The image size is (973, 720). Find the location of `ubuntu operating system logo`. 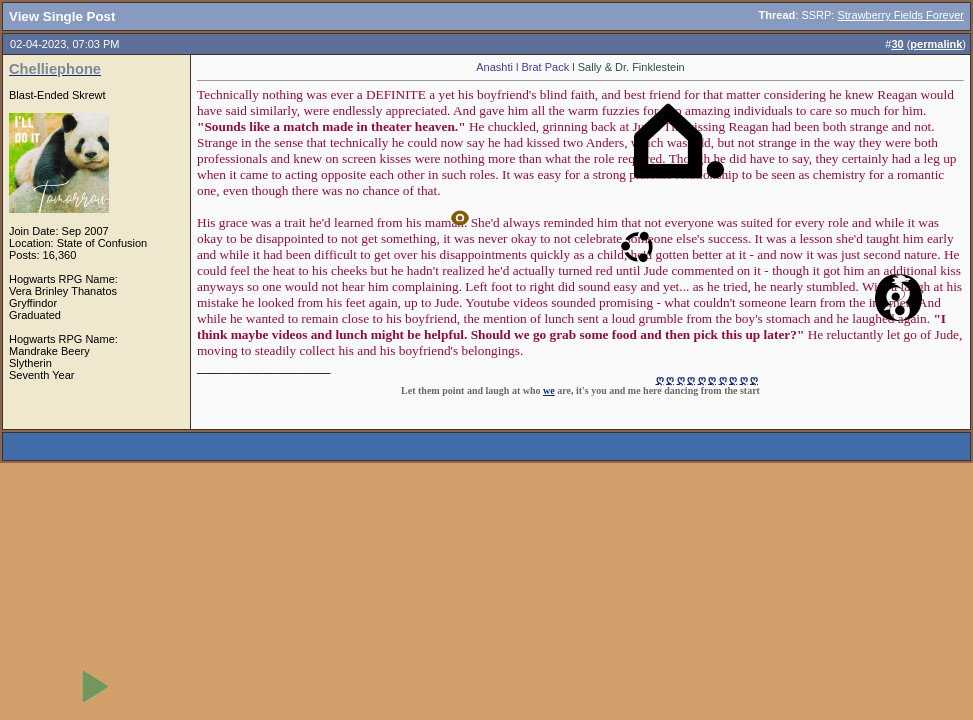

ubuntu operating system logo is located at coordinates (638, 247).